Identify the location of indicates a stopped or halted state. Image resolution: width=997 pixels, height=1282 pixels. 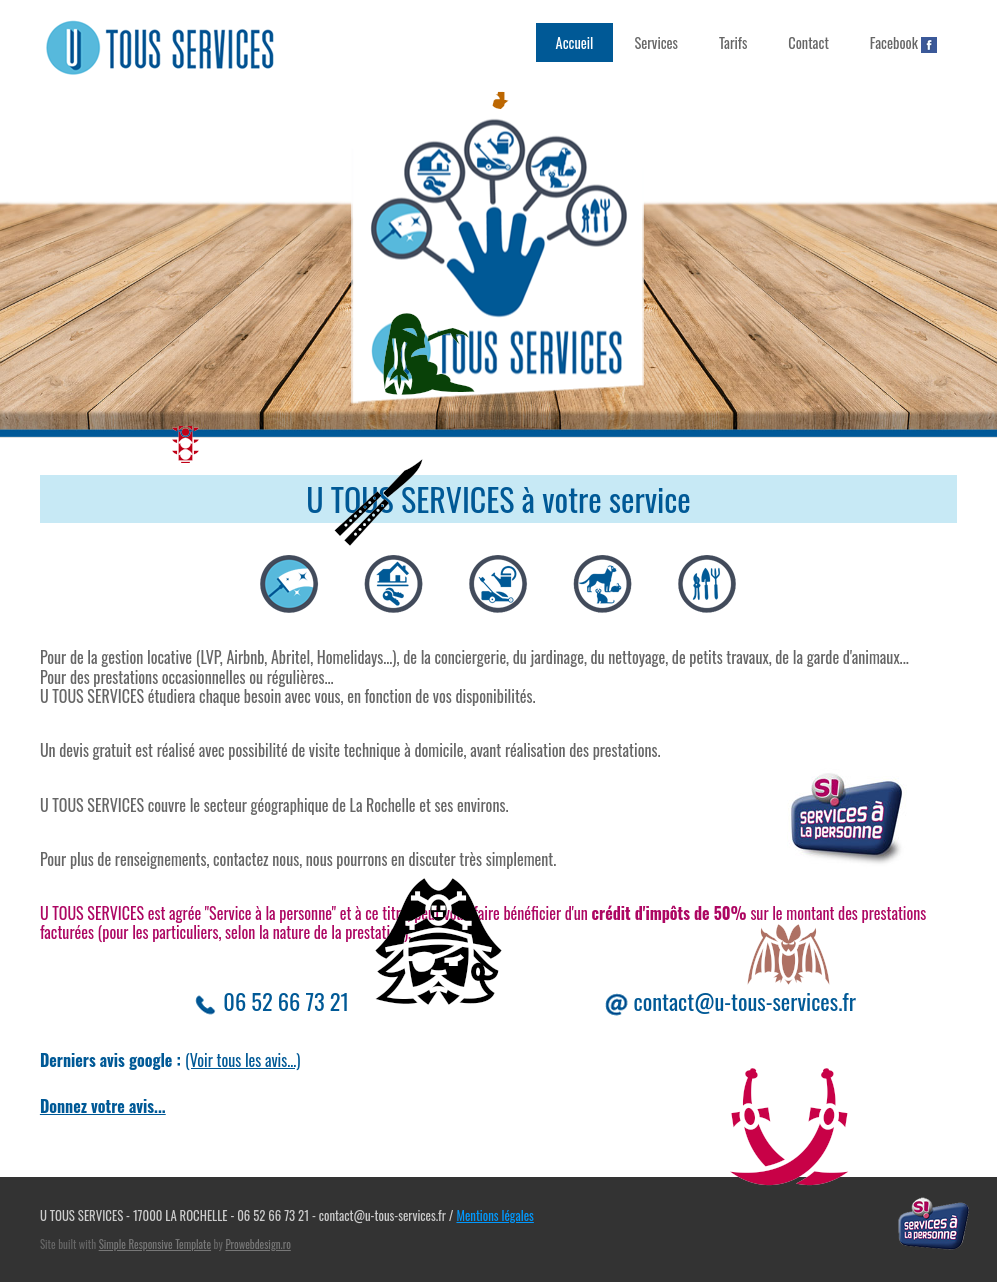
(185, 444).